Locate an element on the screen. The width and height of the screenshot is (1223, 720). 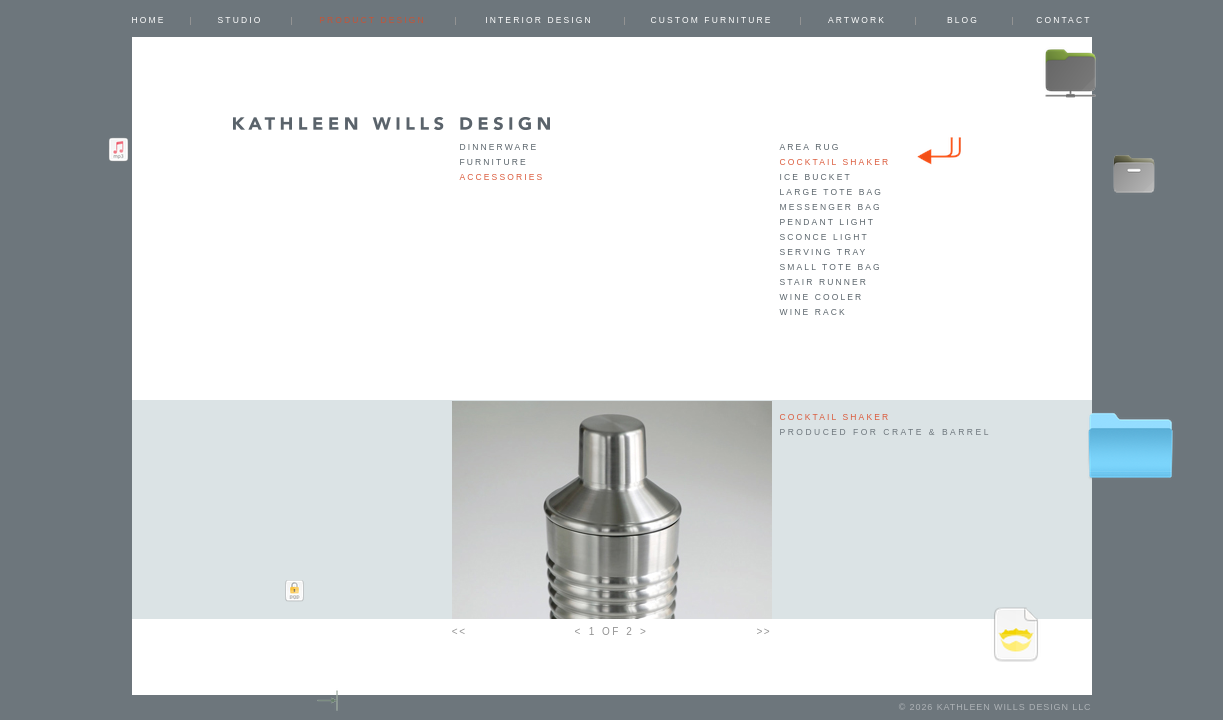
access a remote or network folder is located at coordinates (1070, 72).